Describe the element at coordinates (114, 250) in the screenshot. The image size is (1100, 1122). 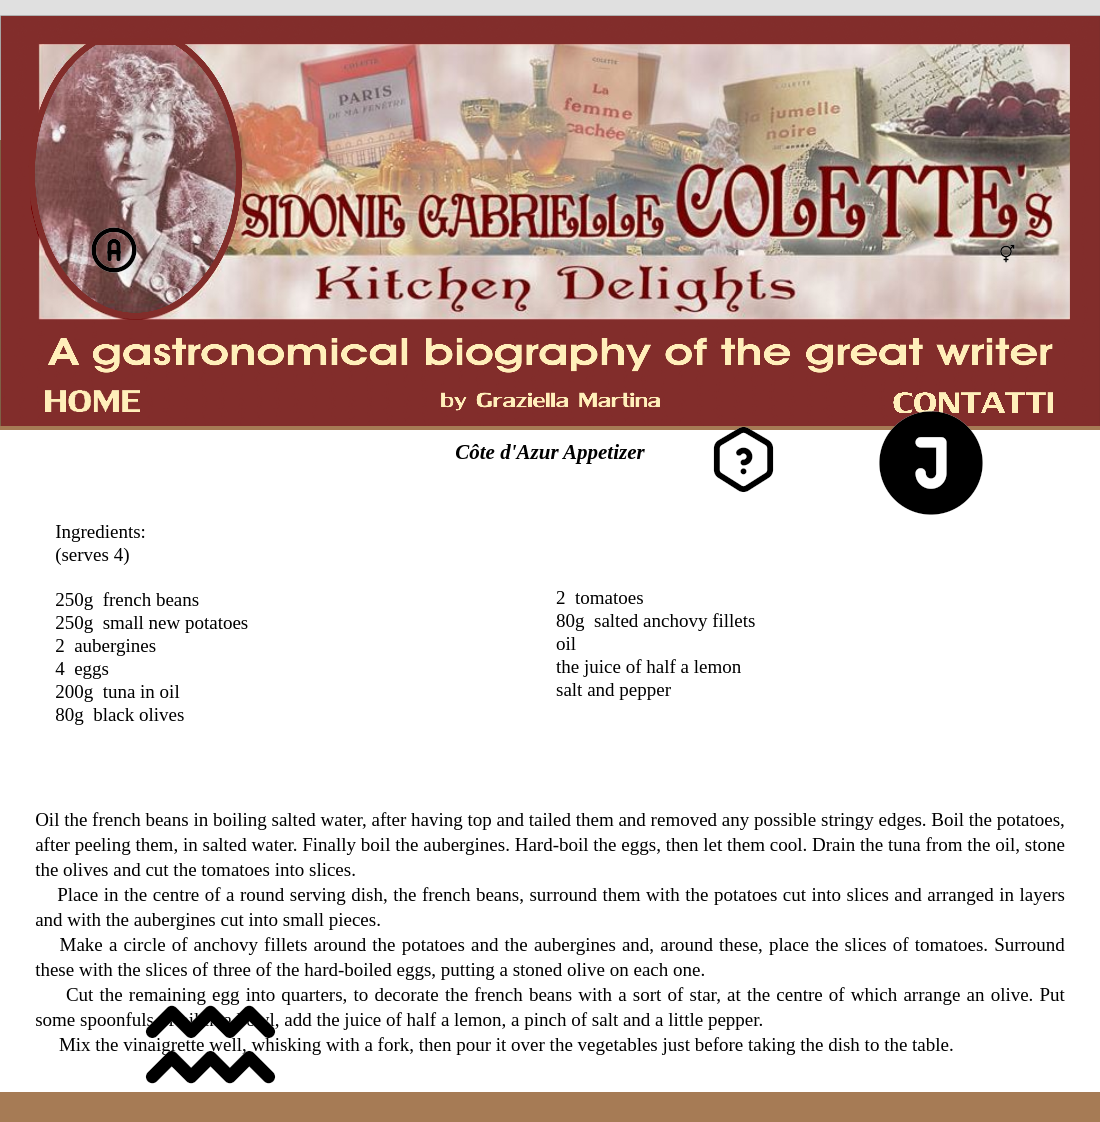
I see `indicates an "A" grade or rating` at that location.